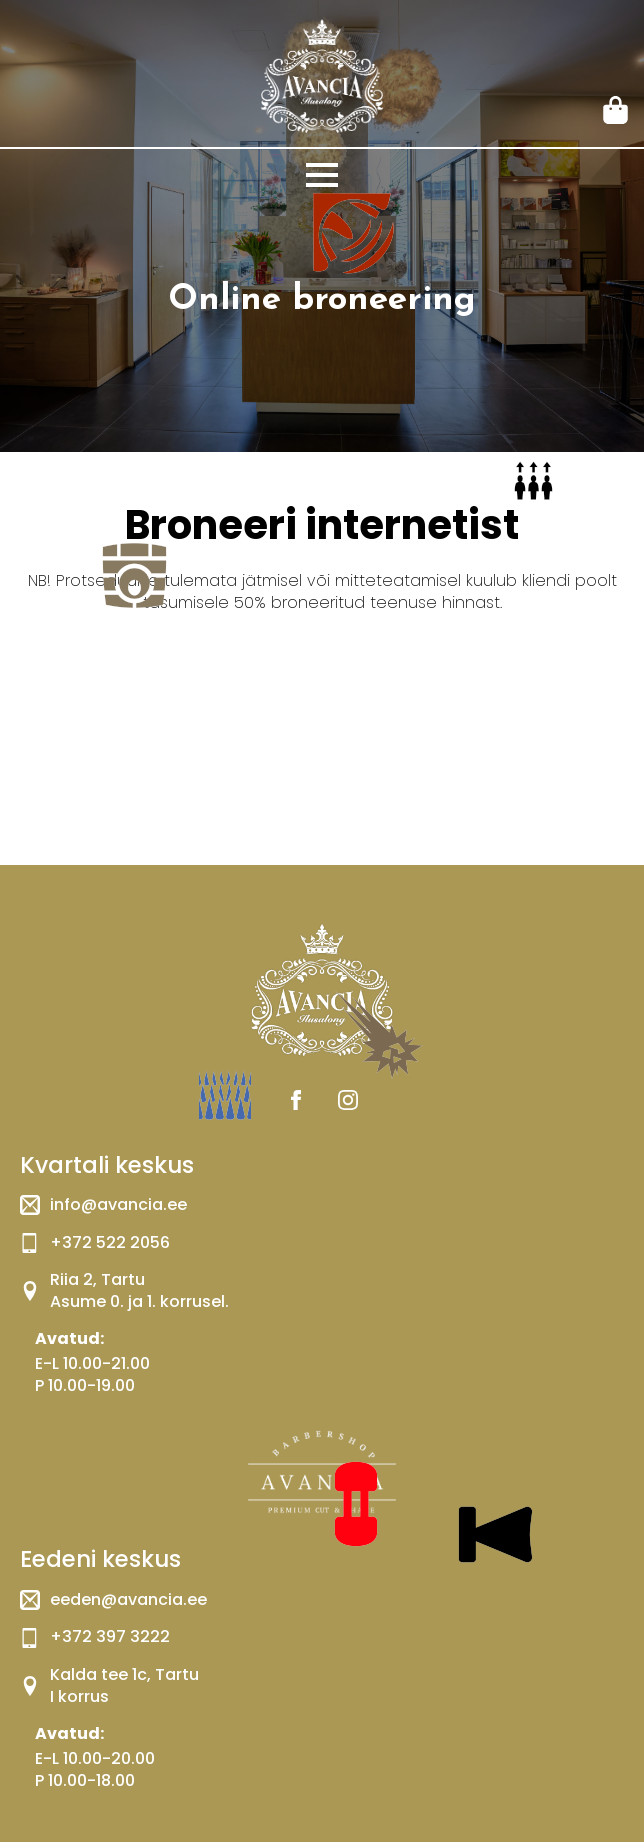 The height and width of the screenshot is (1842, 644). Describe the element at coordinates (134, 575) in the screenshot. I see `access barrel or keg inventory in game` at that location.